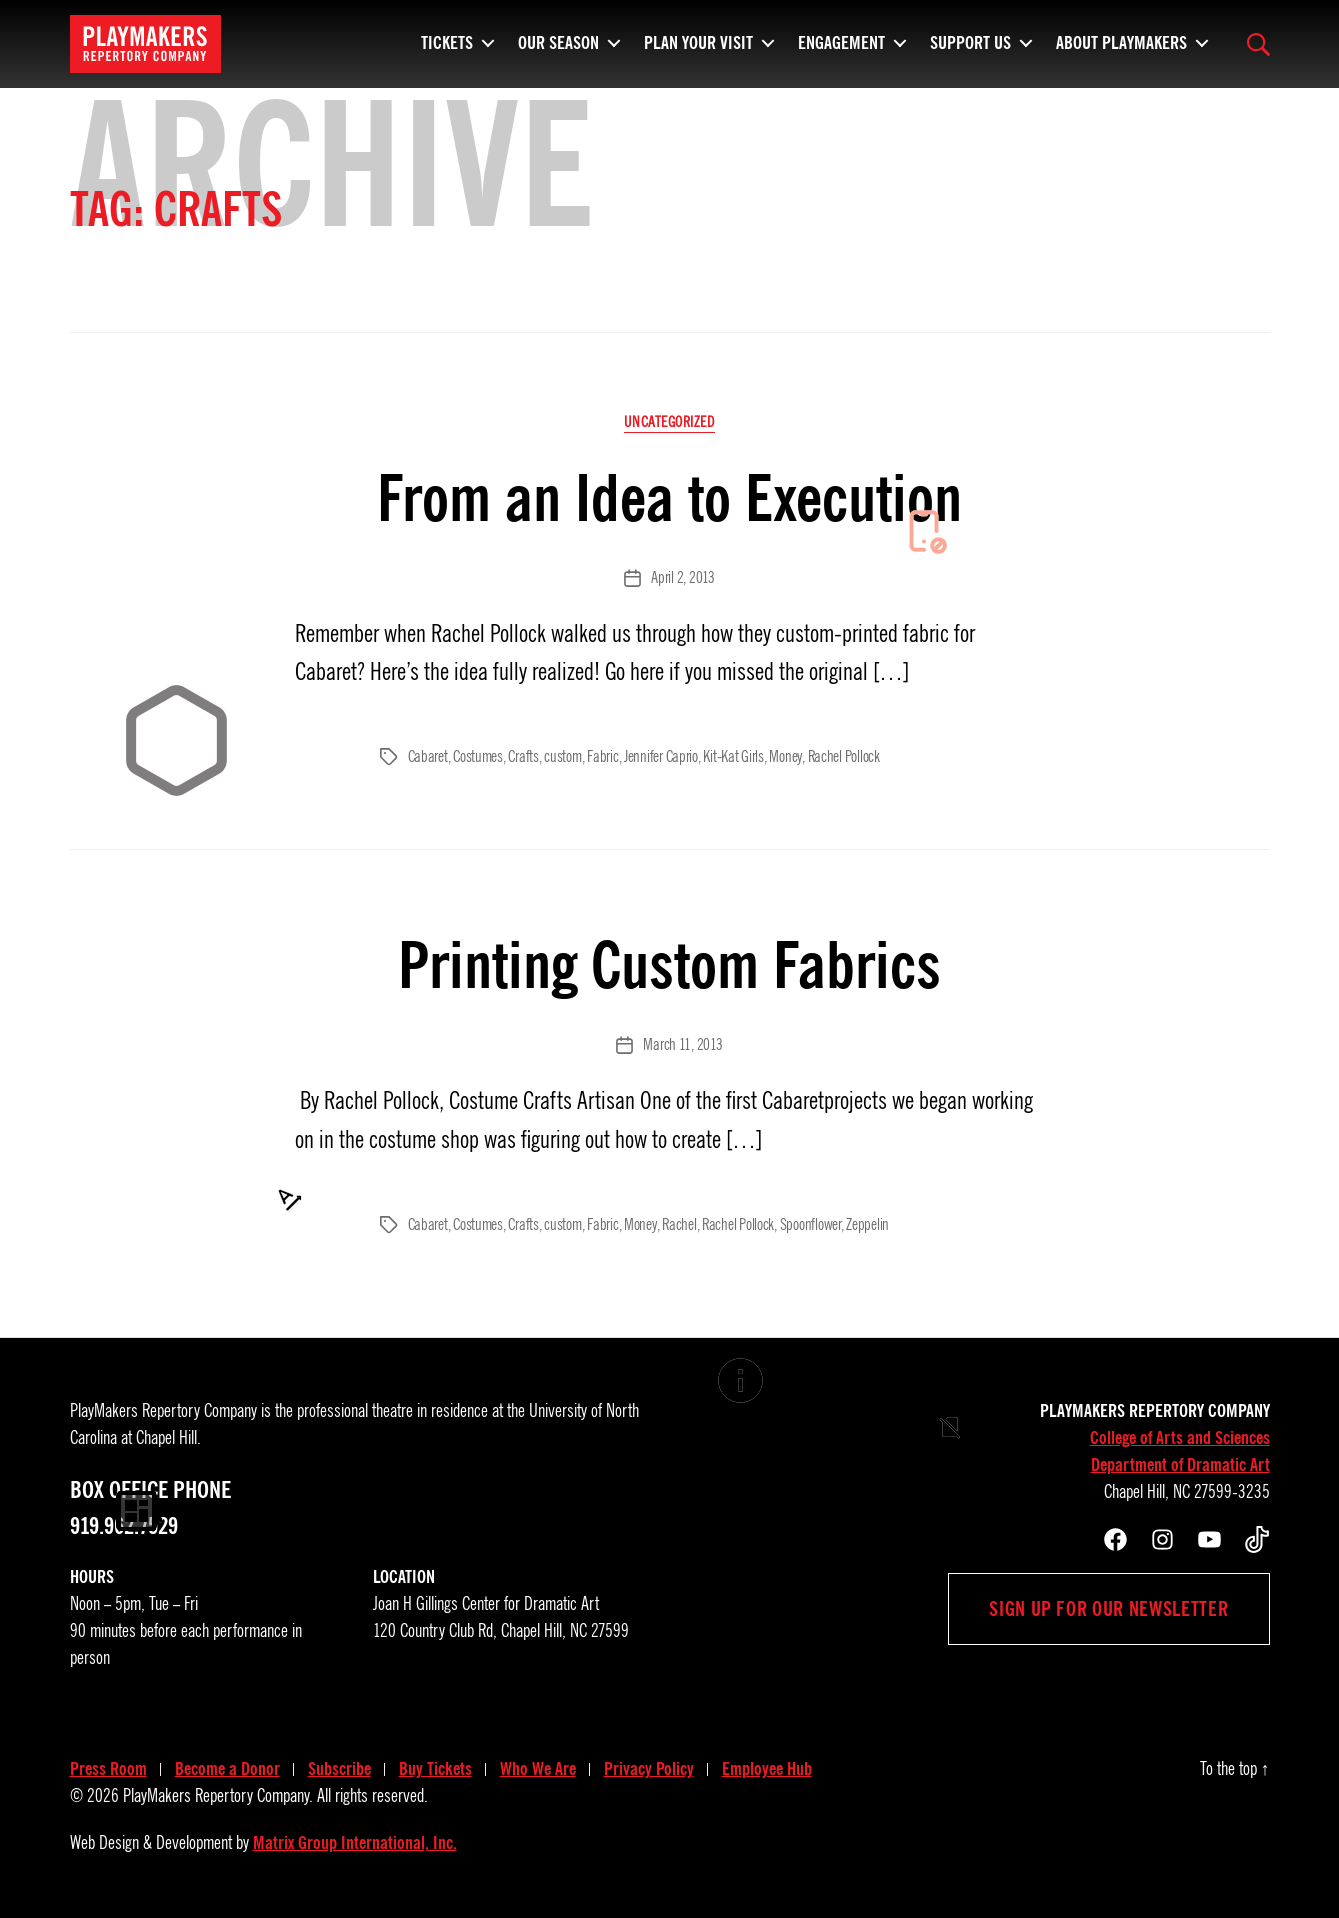 The image size is (1339, 1918). I want to click on view more information about this item, so click(740, 1380).